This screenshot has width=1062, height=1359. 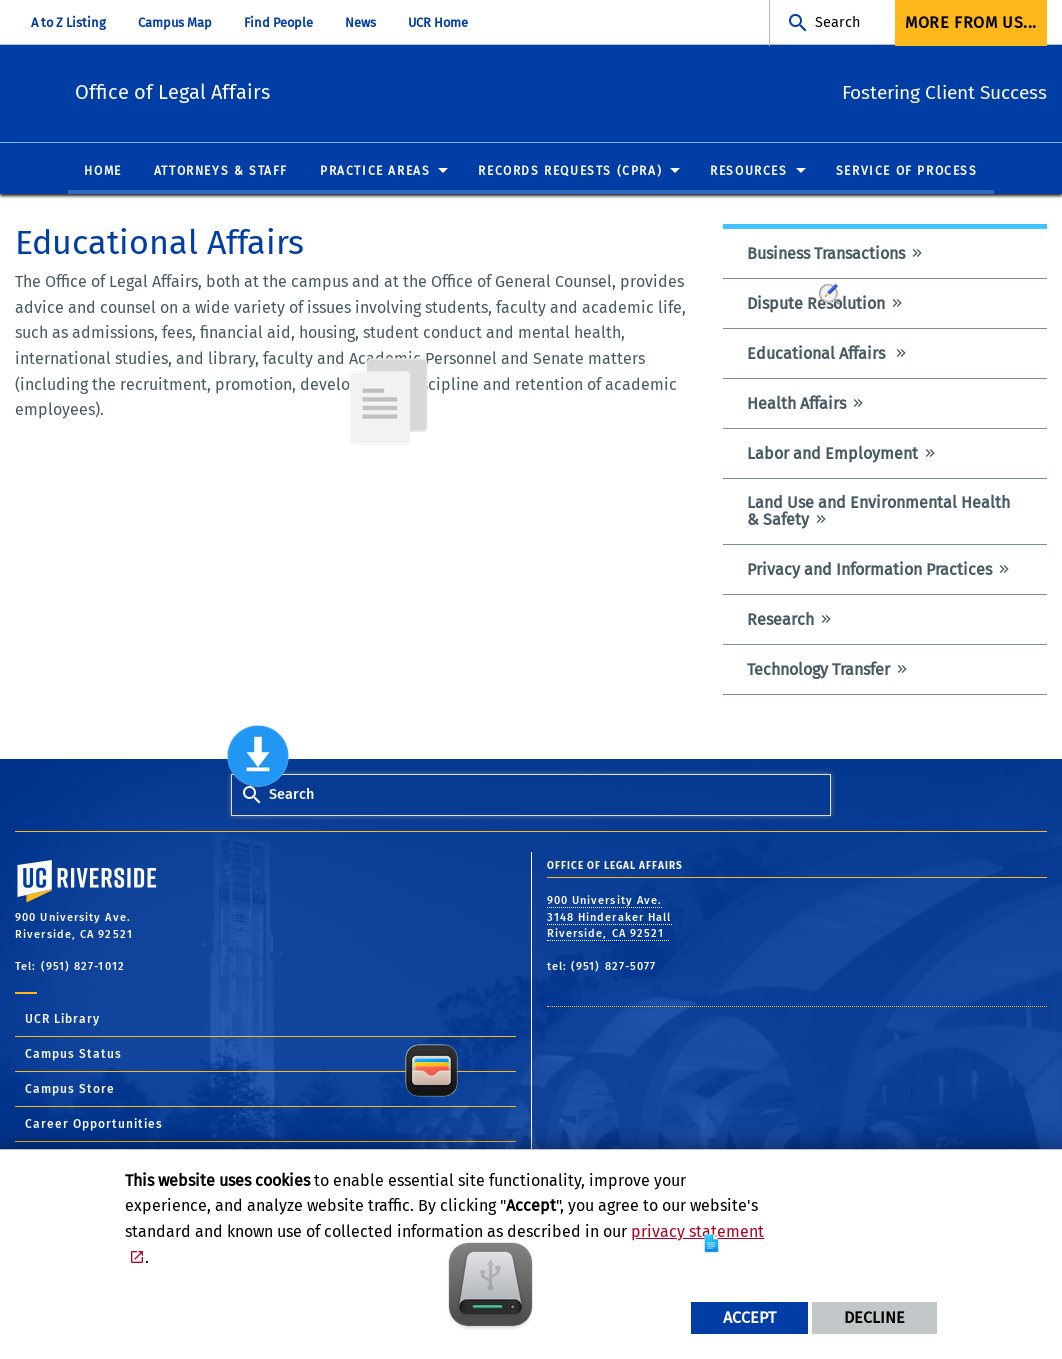 What do you see at coordinates (388, 401) in the screenshot?
I see `indicates a folder contains documents` at bounding box center [388, 401].